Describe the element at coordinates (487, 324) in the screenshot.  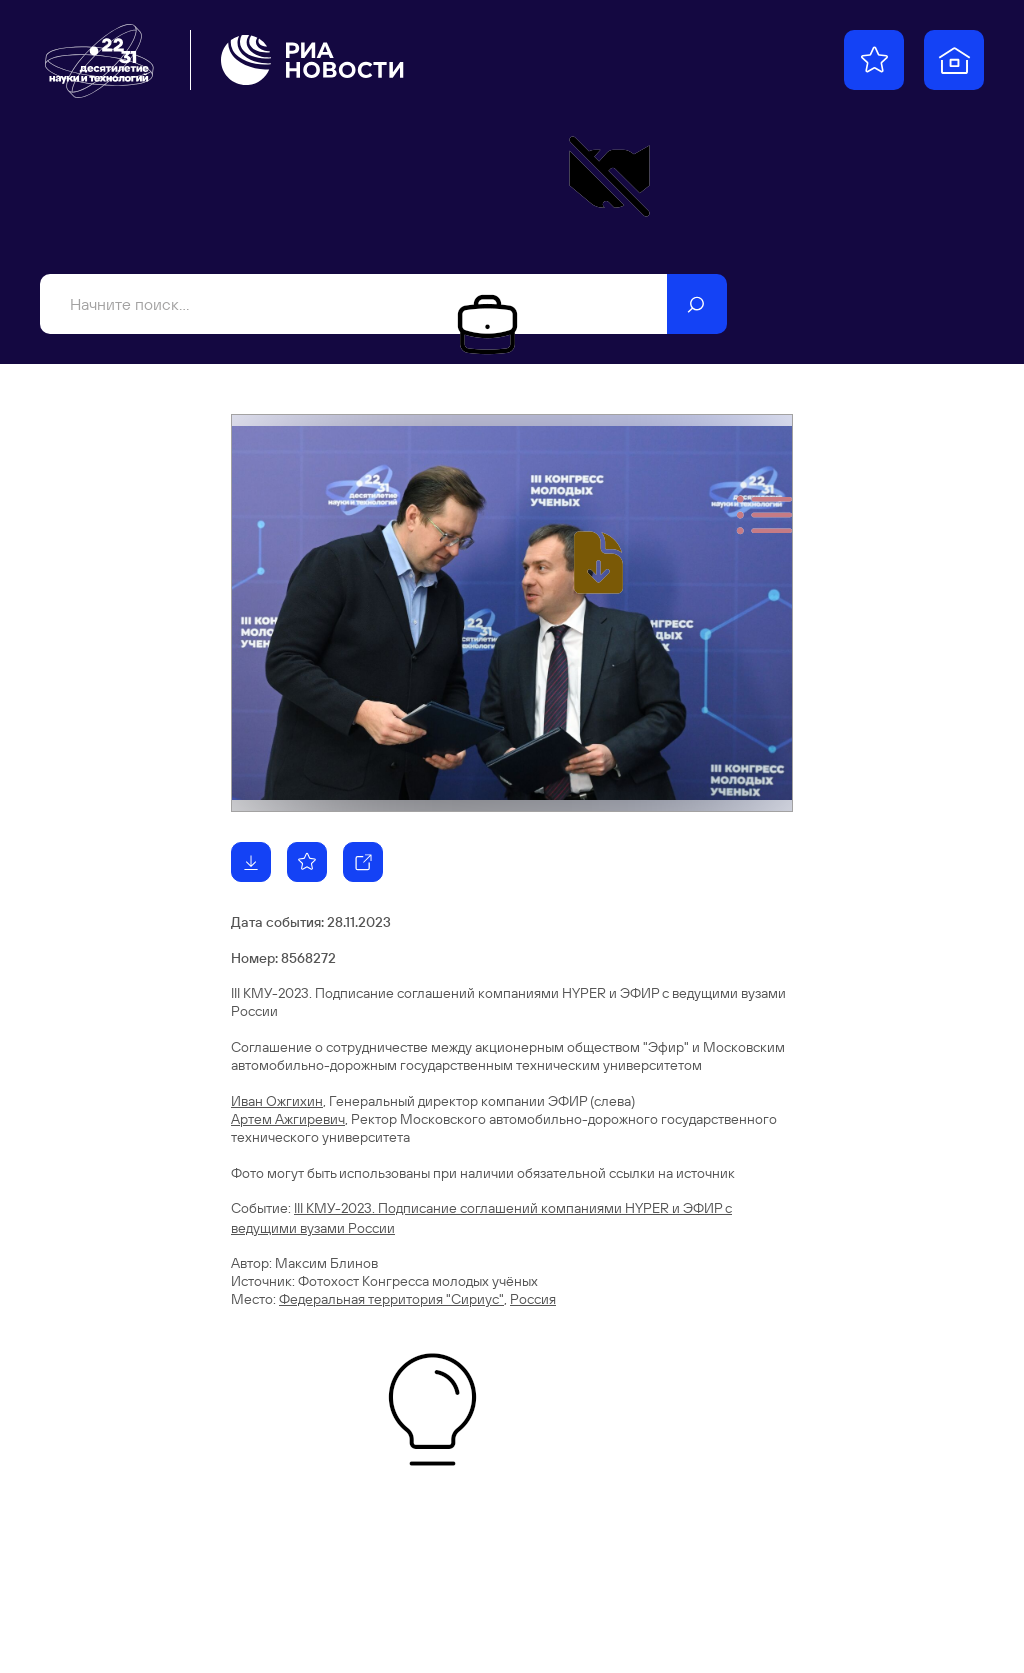
I see `access work or business documents` at that location.